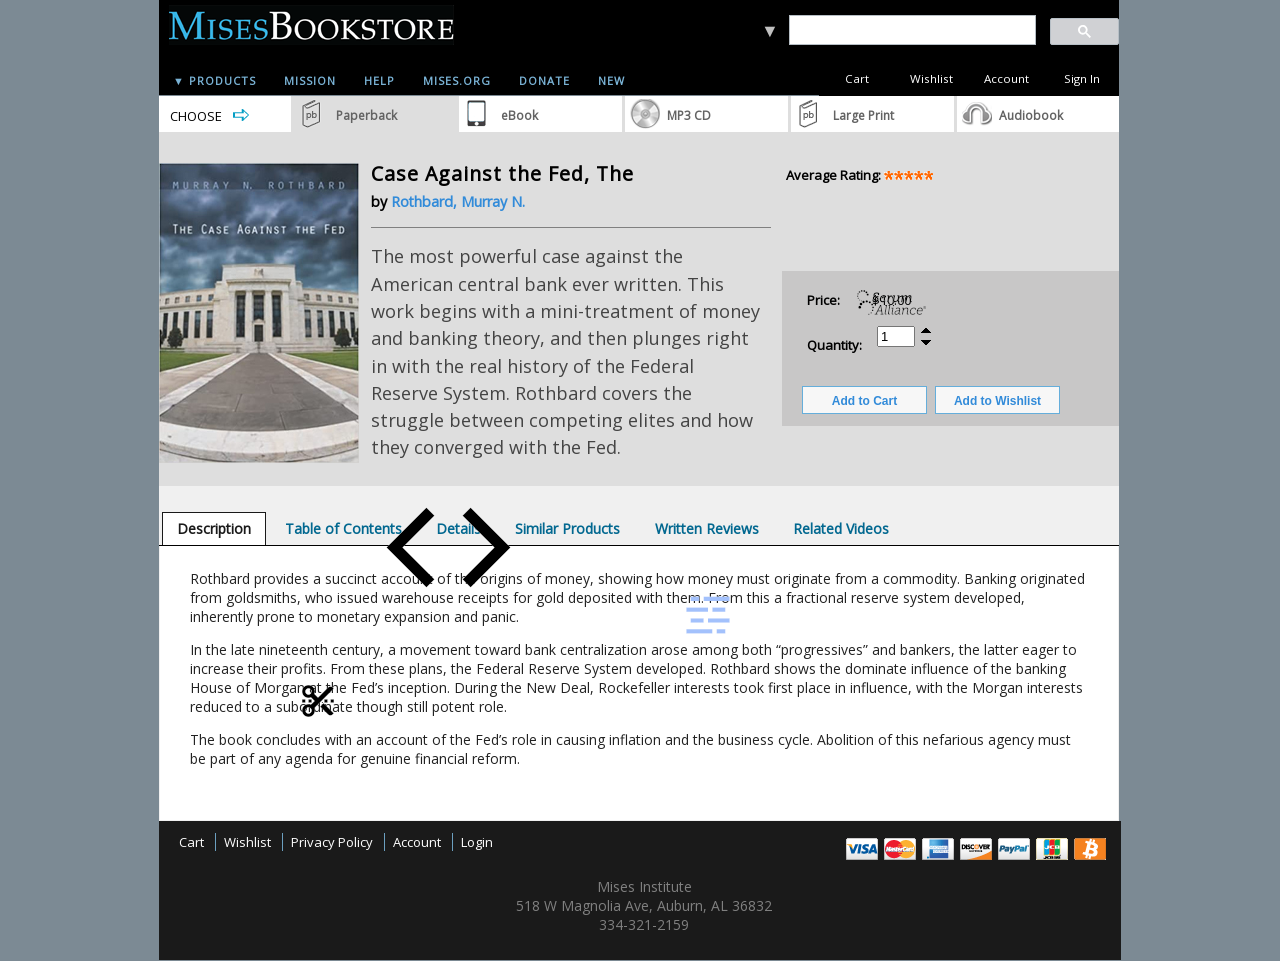 The image size is (1280, 961). Describe the element at coordinates (448, 547) in the screenshot. I see `view or edit source code` at that location.